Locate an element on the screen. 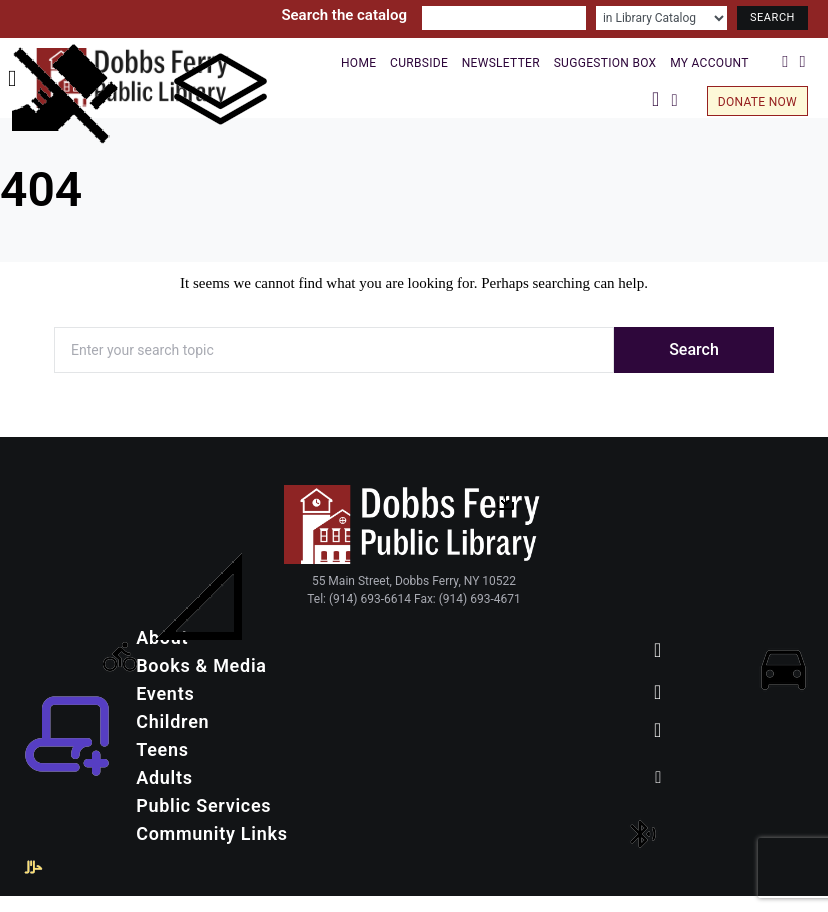  get cycling directions is located at coordinates (120, 657).